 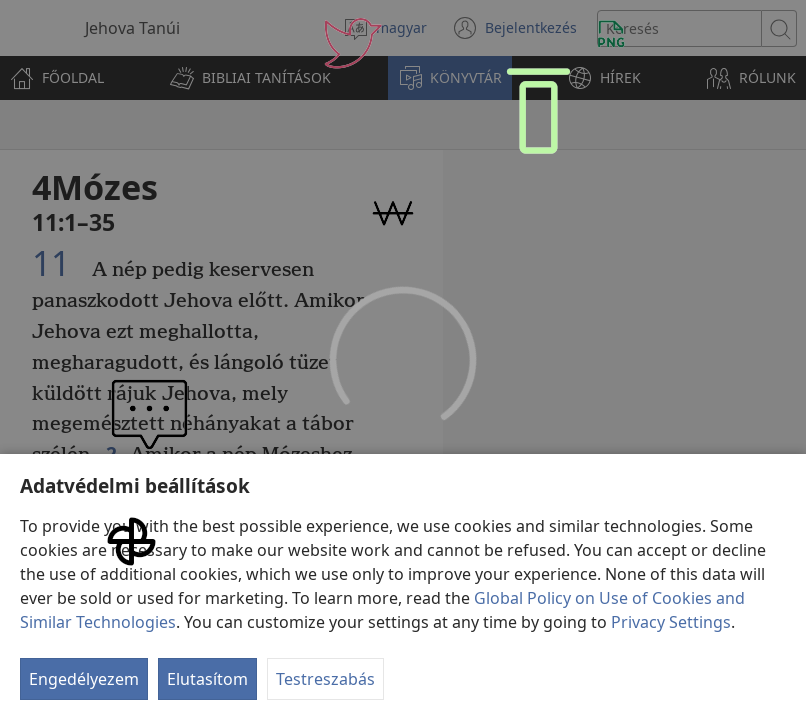 What do you see at coordinates (149, 411) in the screenshot?
I see `open chat or messaging` at bounding box center [149, 411].